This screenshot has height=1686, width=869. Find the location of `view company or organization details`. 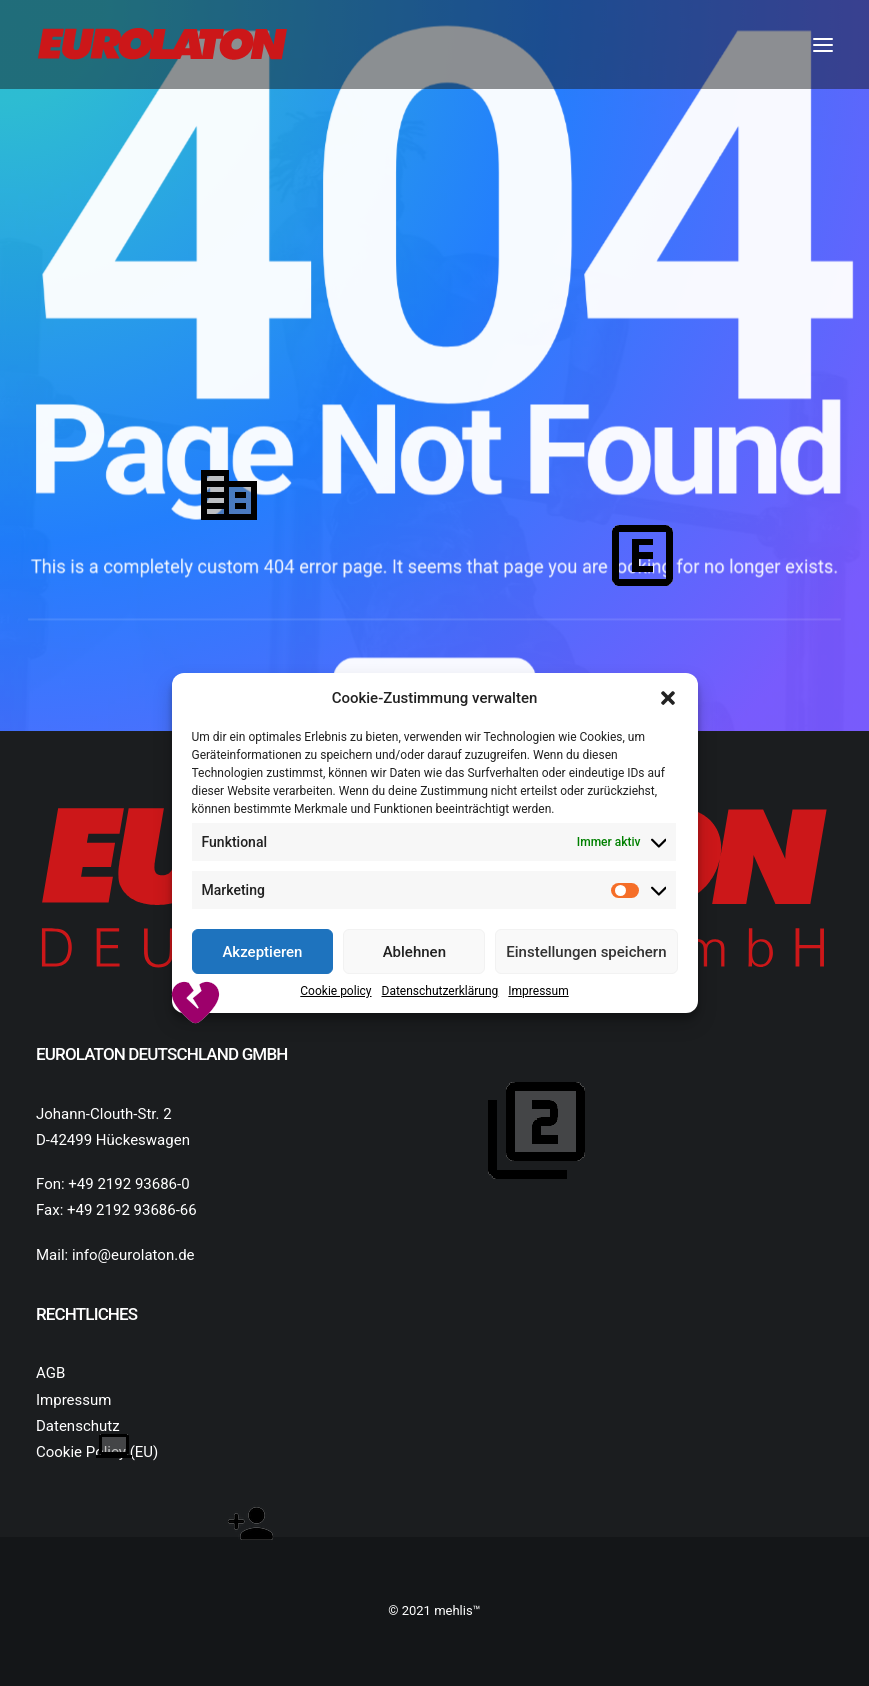

view company or organization details is located at coordinates (229, 495).